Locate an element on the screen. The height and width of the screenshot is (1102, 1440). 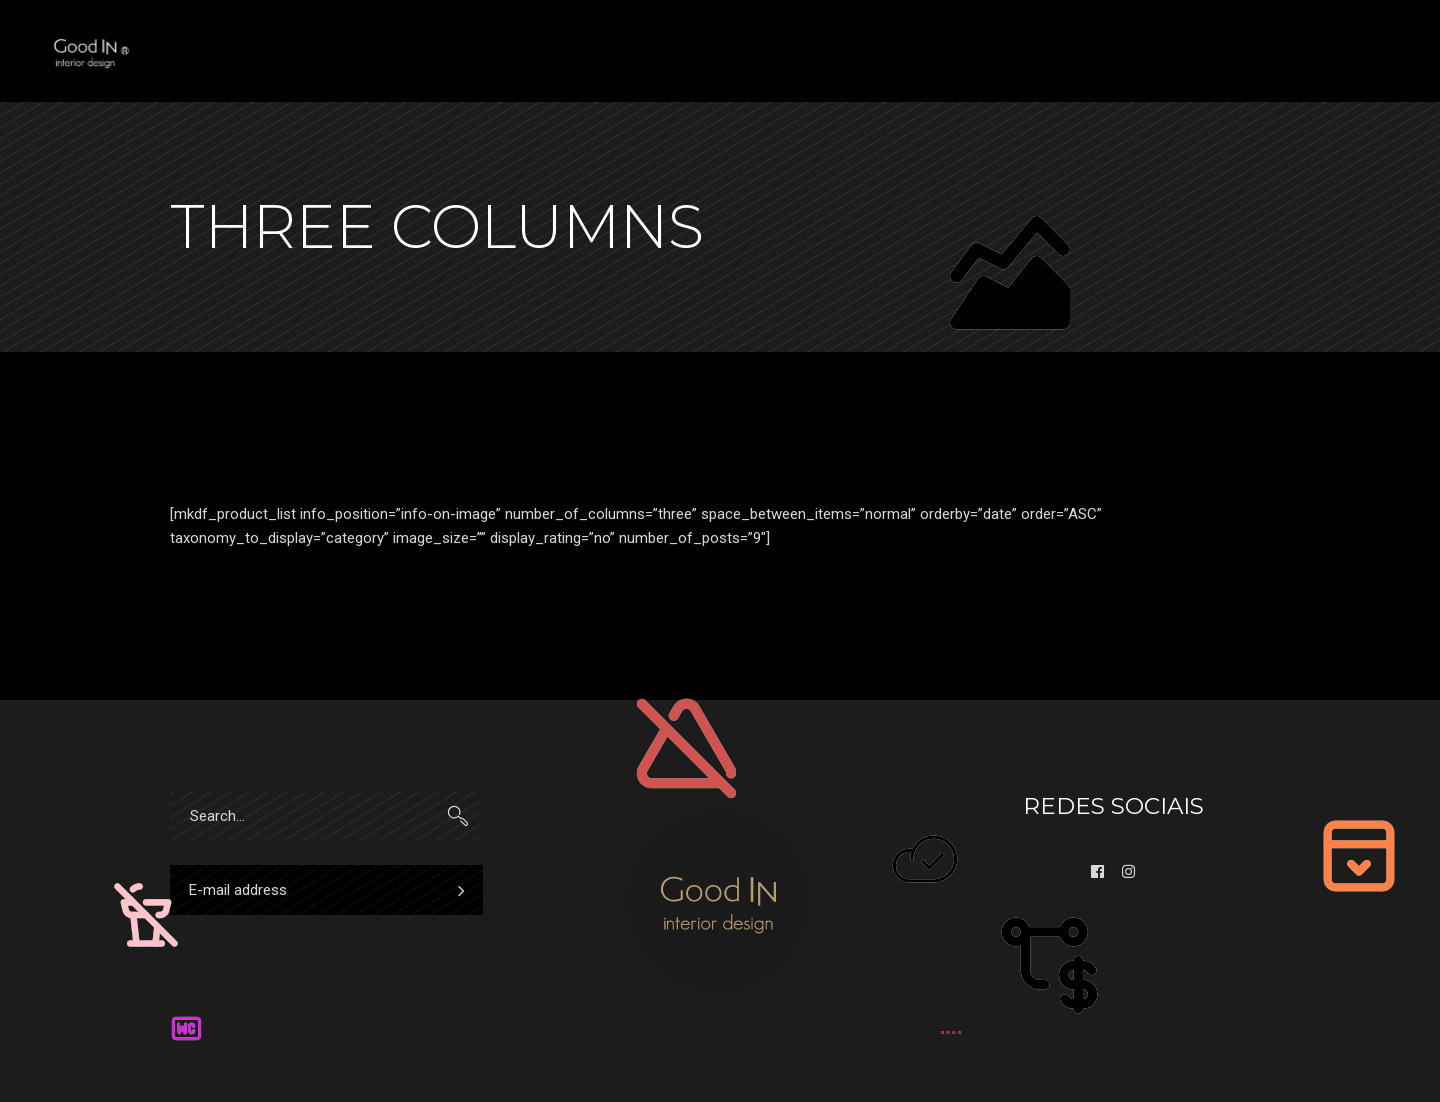
indicates restroom or water closet location is located at coordinates (186, 1028).